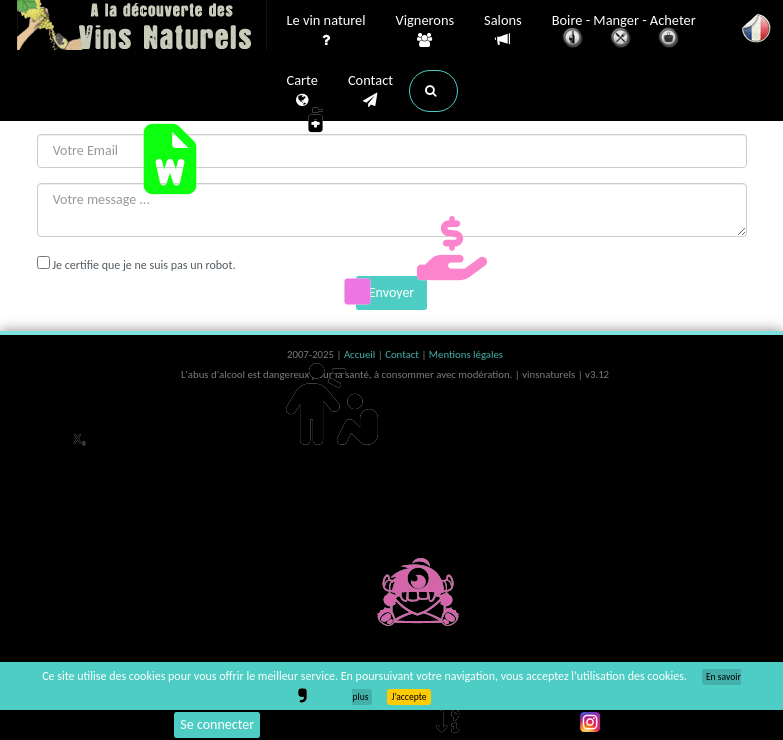 This screenshot has width=783, height=740. I want to click on report harassment or bullying behavior, so click(332, 404).